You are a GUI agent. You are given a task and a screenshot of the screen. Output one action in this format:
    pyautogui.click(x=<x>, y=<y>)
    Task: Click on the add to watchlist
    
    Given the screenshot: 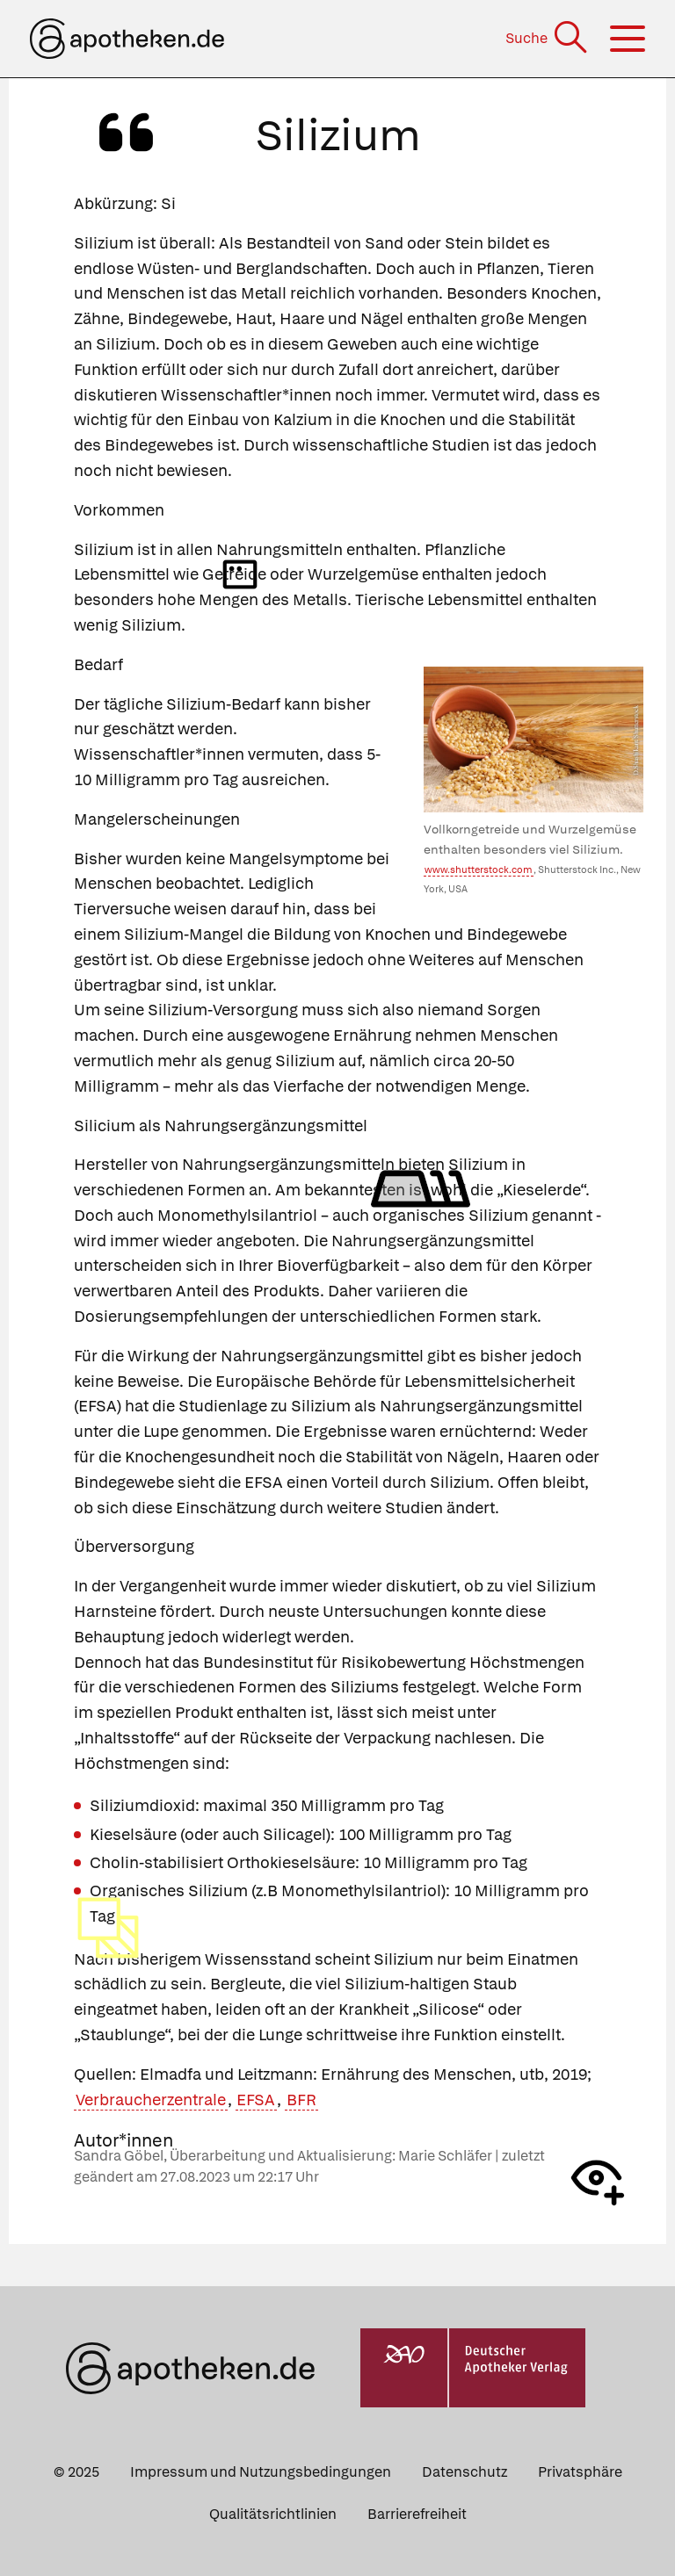 What is the action you would take?
    pyautogui.click(x=596, y=2177)
    